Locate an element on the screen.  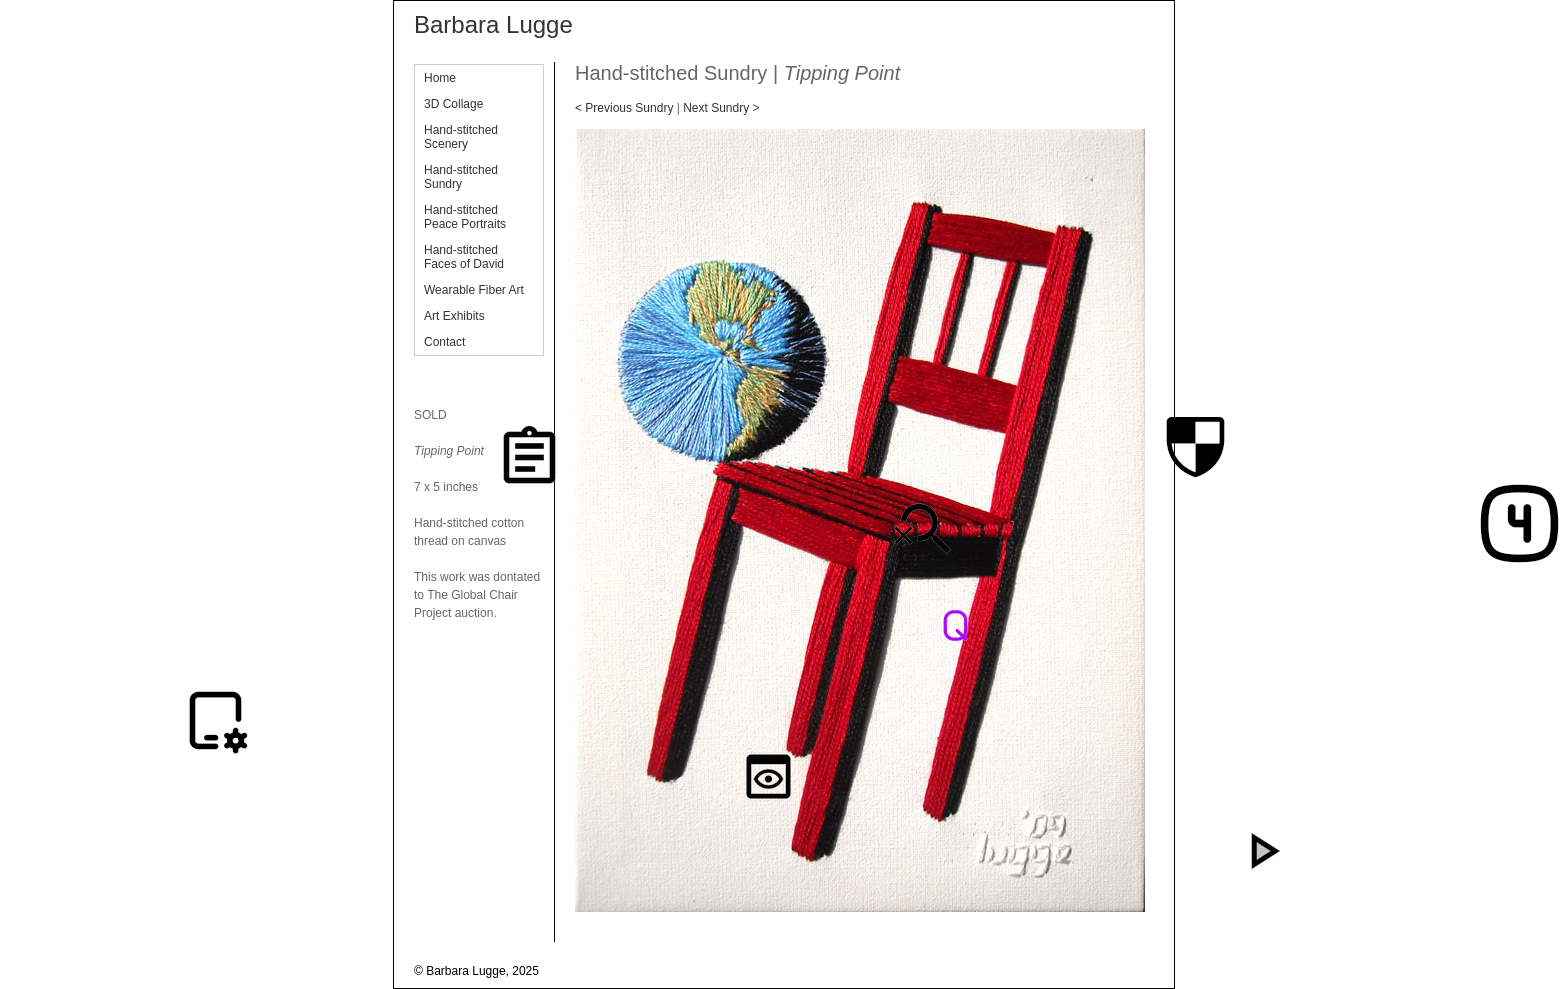
view assignments or tasks is located at coordinates (529, 457).